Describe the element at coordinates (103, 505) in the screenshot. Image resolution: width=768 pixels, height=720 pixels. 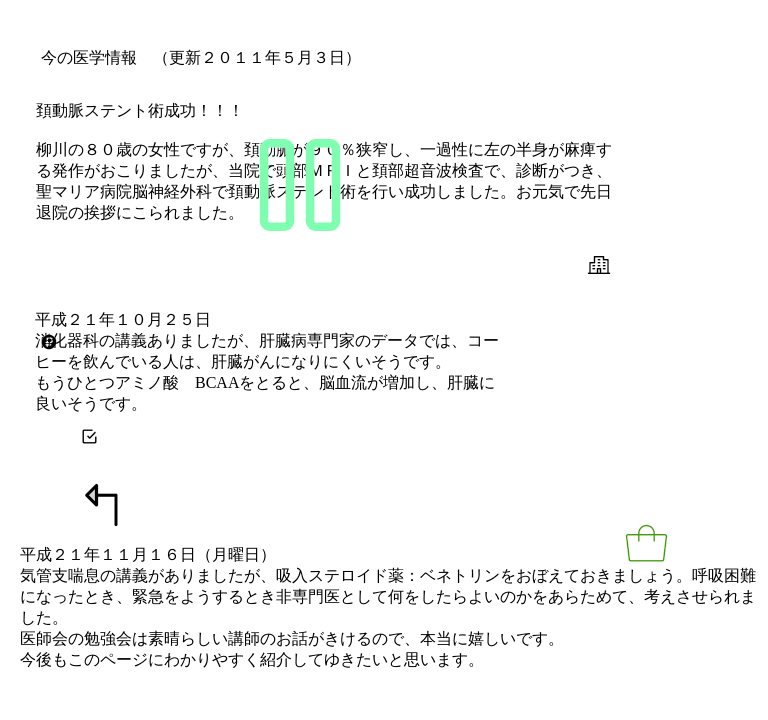
I see `go back to previous screen` at that location.